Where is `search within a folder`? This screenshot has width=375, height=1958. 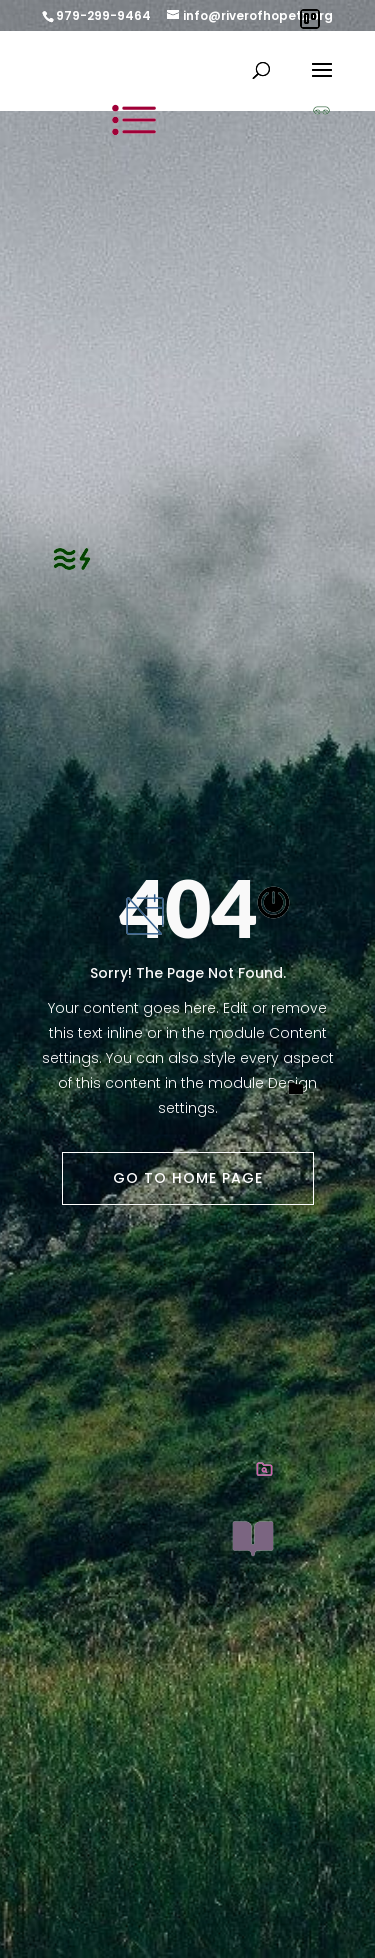
search within a folder is located at coordinates (264, 1469).